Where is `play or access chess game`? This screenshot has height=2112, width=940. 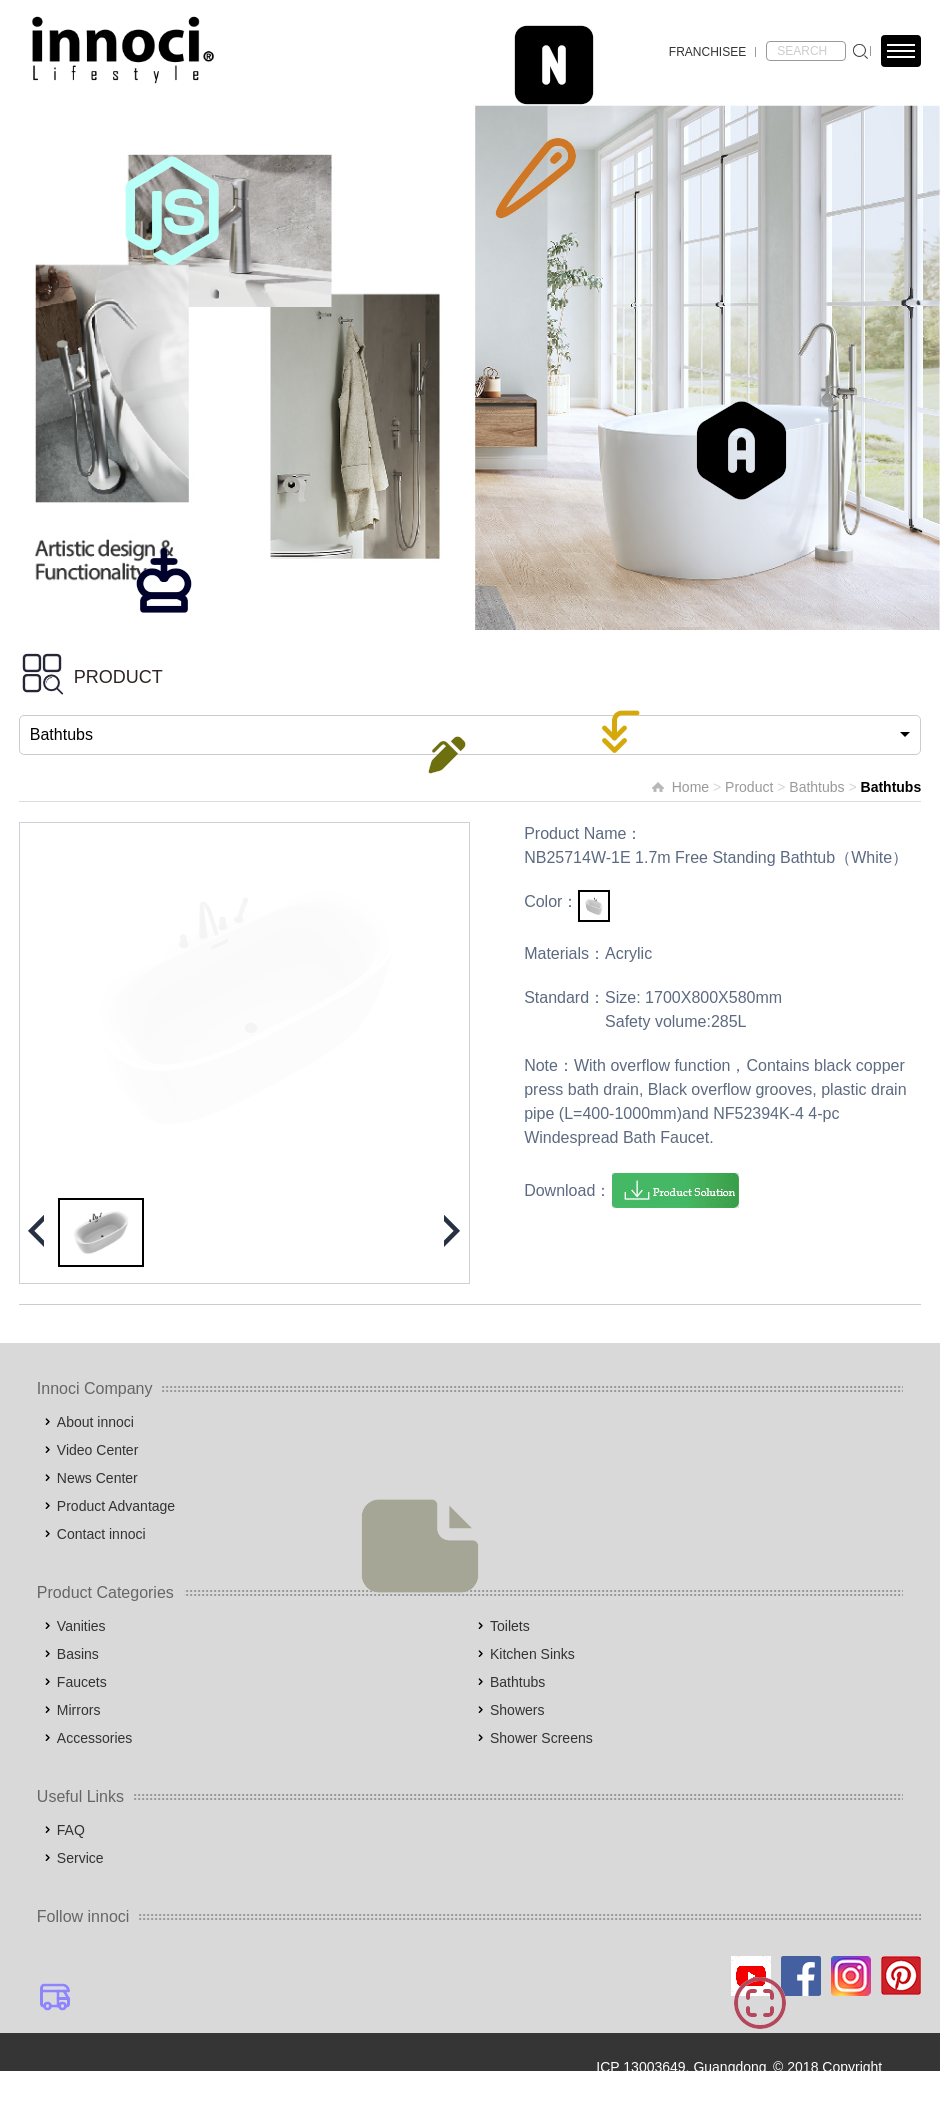
play or access chess game is located at coordinates (164, 582).